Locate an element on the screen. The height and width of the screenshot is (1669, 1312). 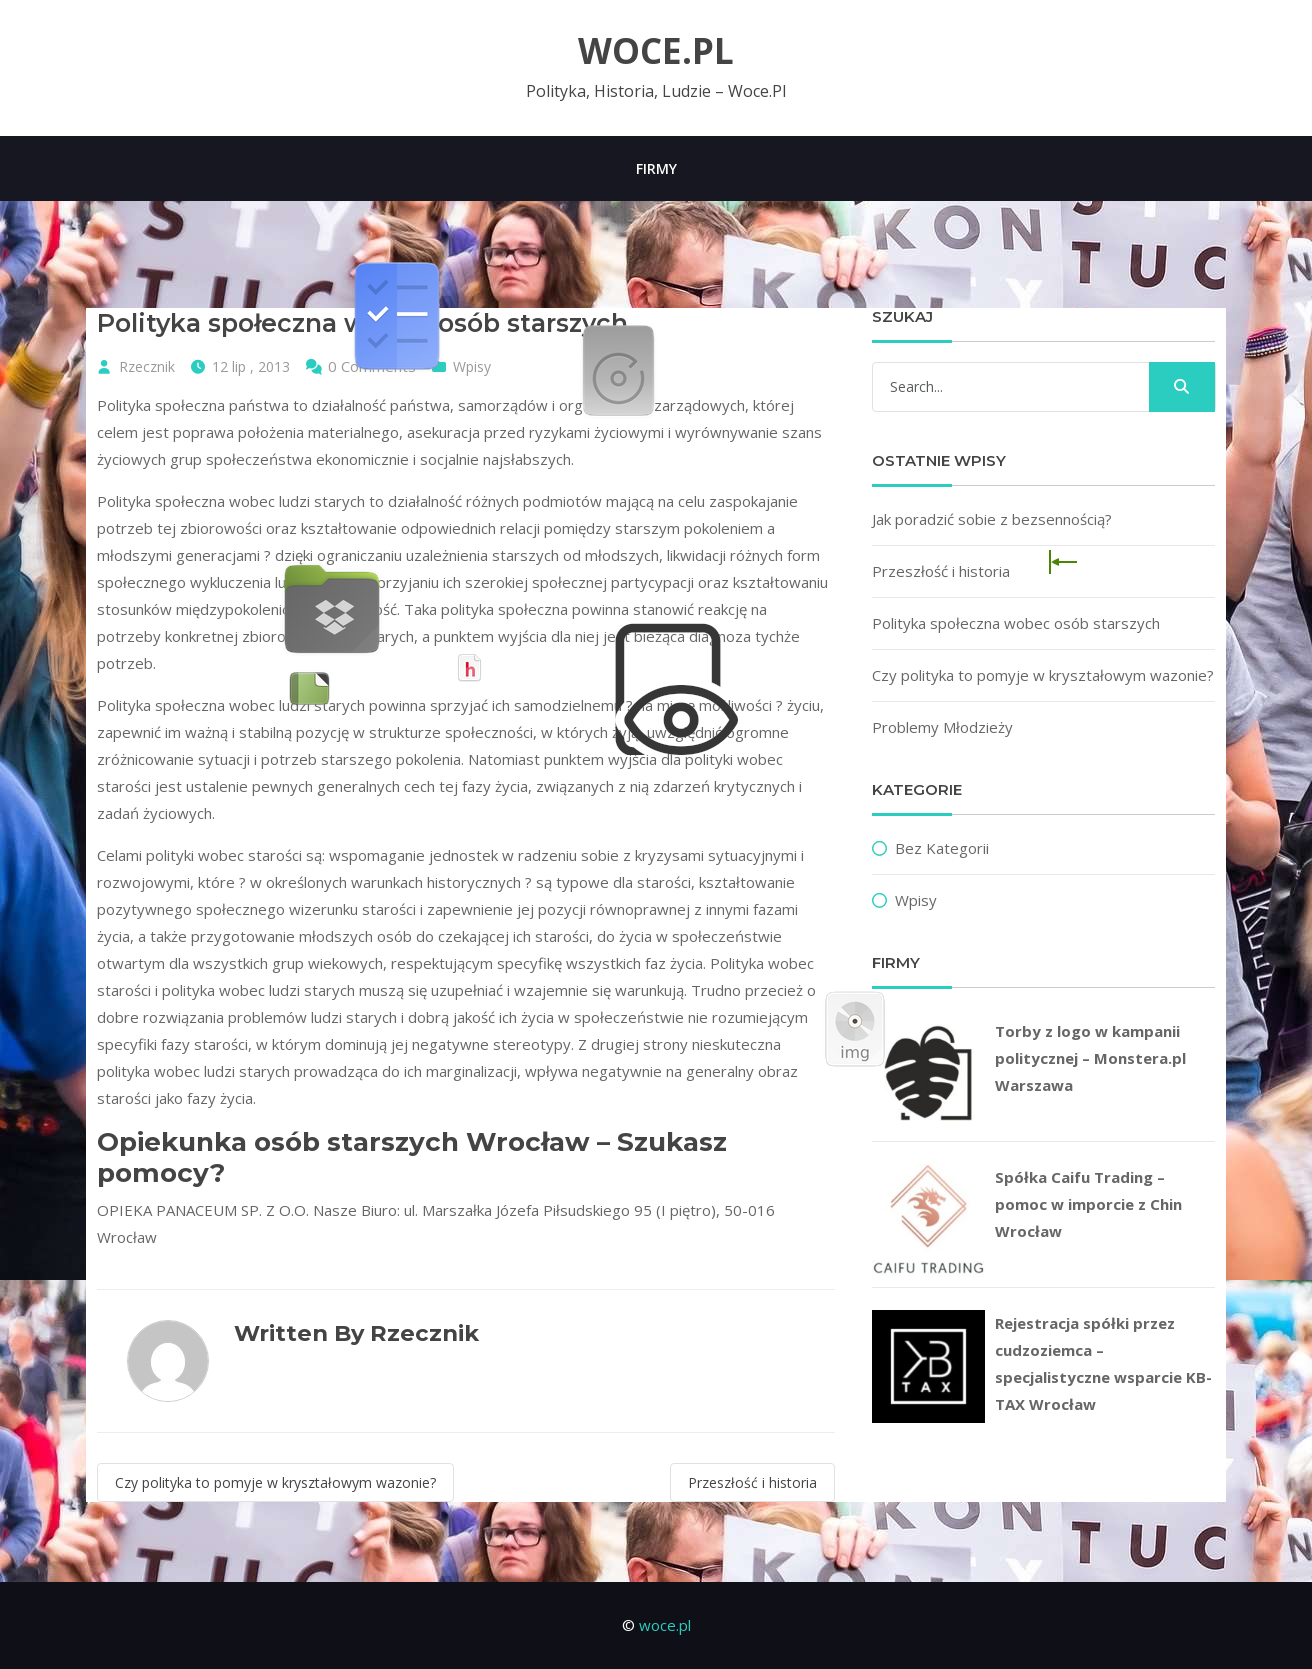
open your dropbox folder is located at coordinates (332, 609).